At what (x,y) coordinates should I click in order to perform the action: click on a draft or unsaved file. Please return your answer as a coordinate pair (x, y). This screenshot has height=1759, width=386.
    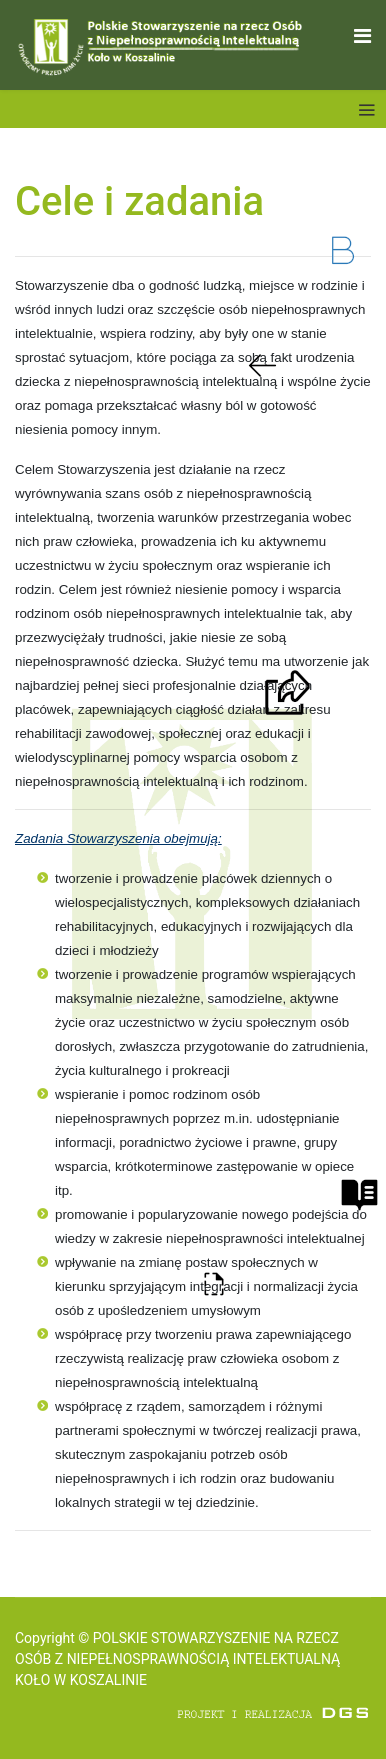
    Looking at the image, I should click on (214, 1284).